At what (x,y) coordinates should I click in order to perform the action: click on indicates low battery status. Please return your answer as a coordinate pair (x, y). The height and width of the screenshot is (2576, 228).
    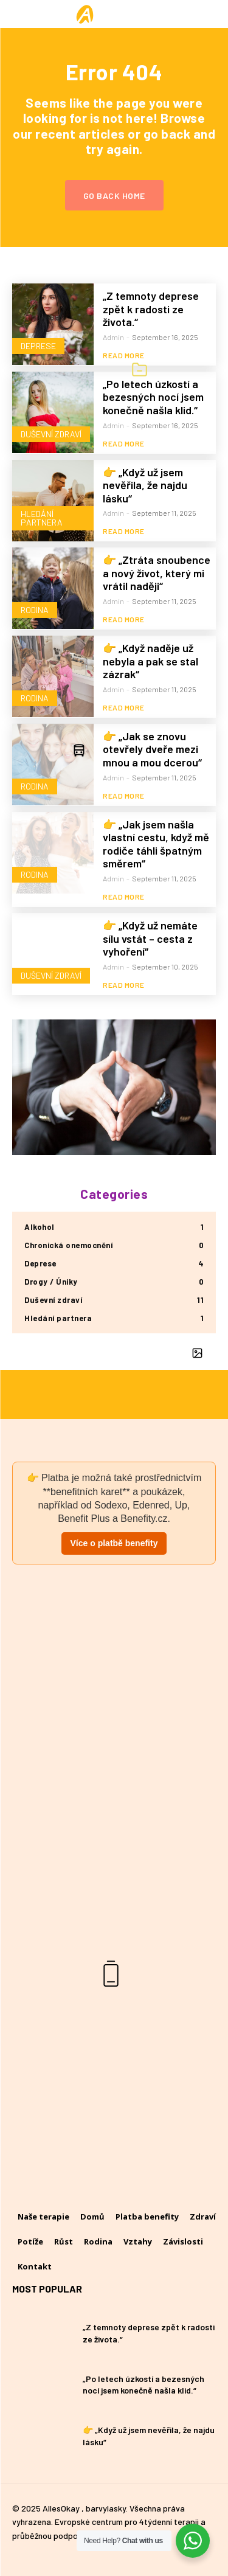
    Looking at the image, I should click on (111, 1974).